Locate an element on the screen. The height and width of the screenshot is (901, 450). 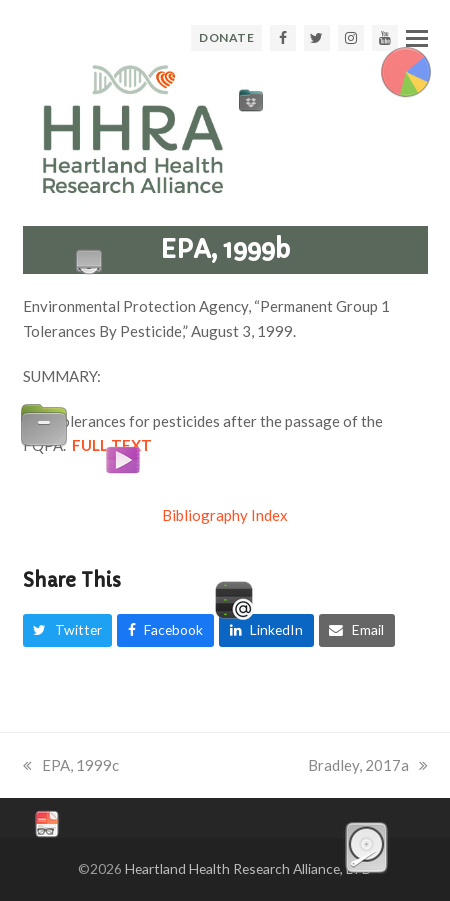
access optical drive or disc reader is located at coordinates (89, 261).